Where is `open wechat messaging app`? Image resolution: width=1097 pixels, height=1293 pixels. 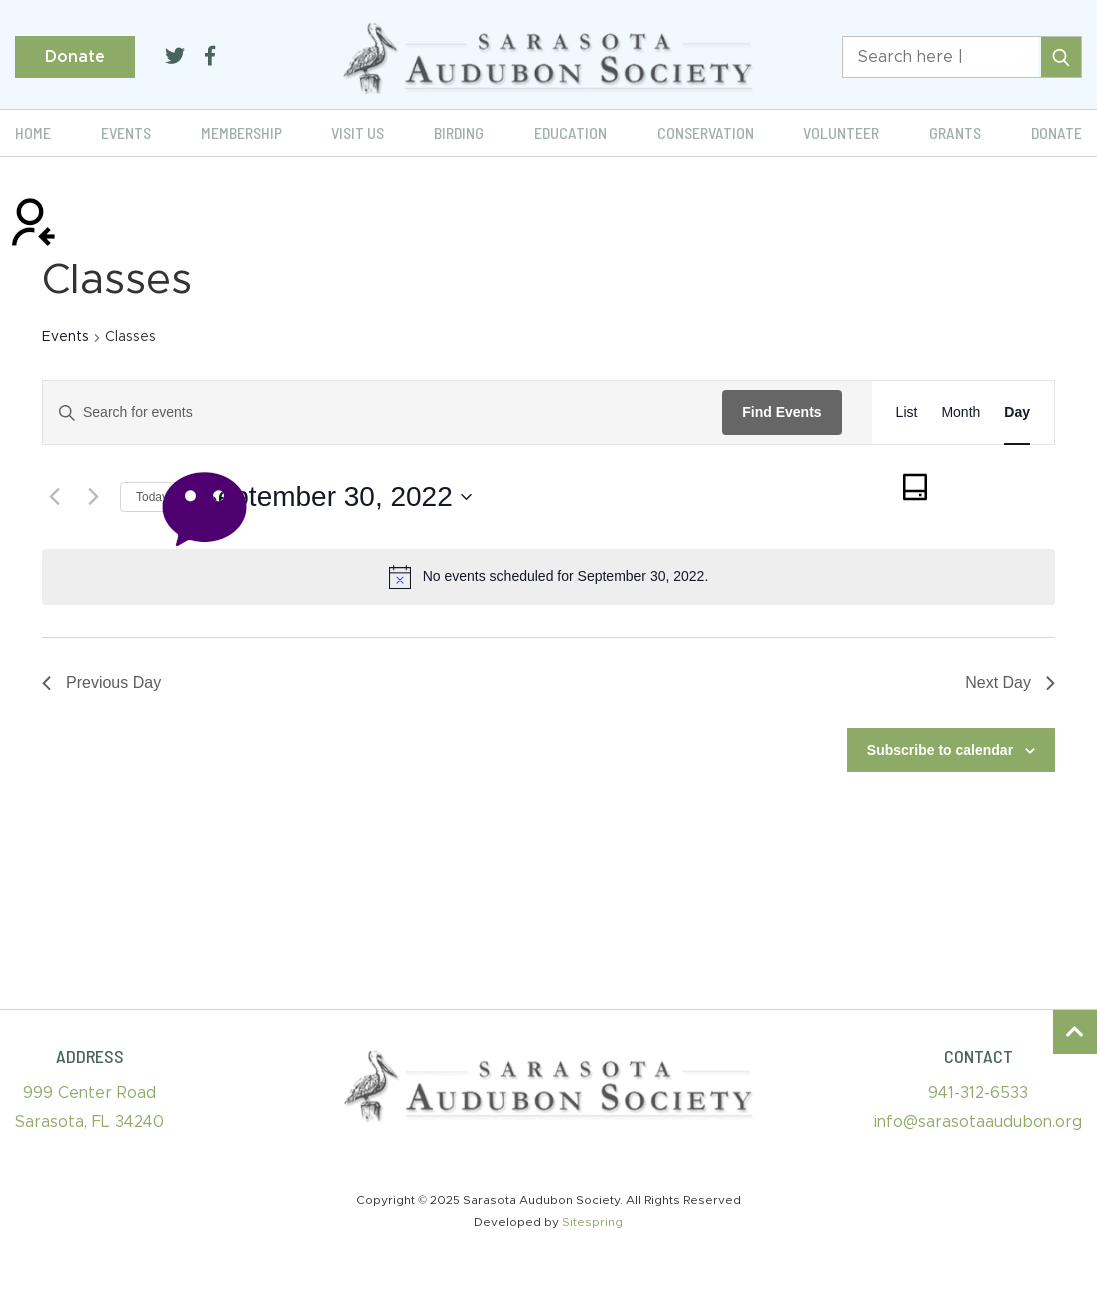
open wechat messaging app is located at coordinates (204, 507).